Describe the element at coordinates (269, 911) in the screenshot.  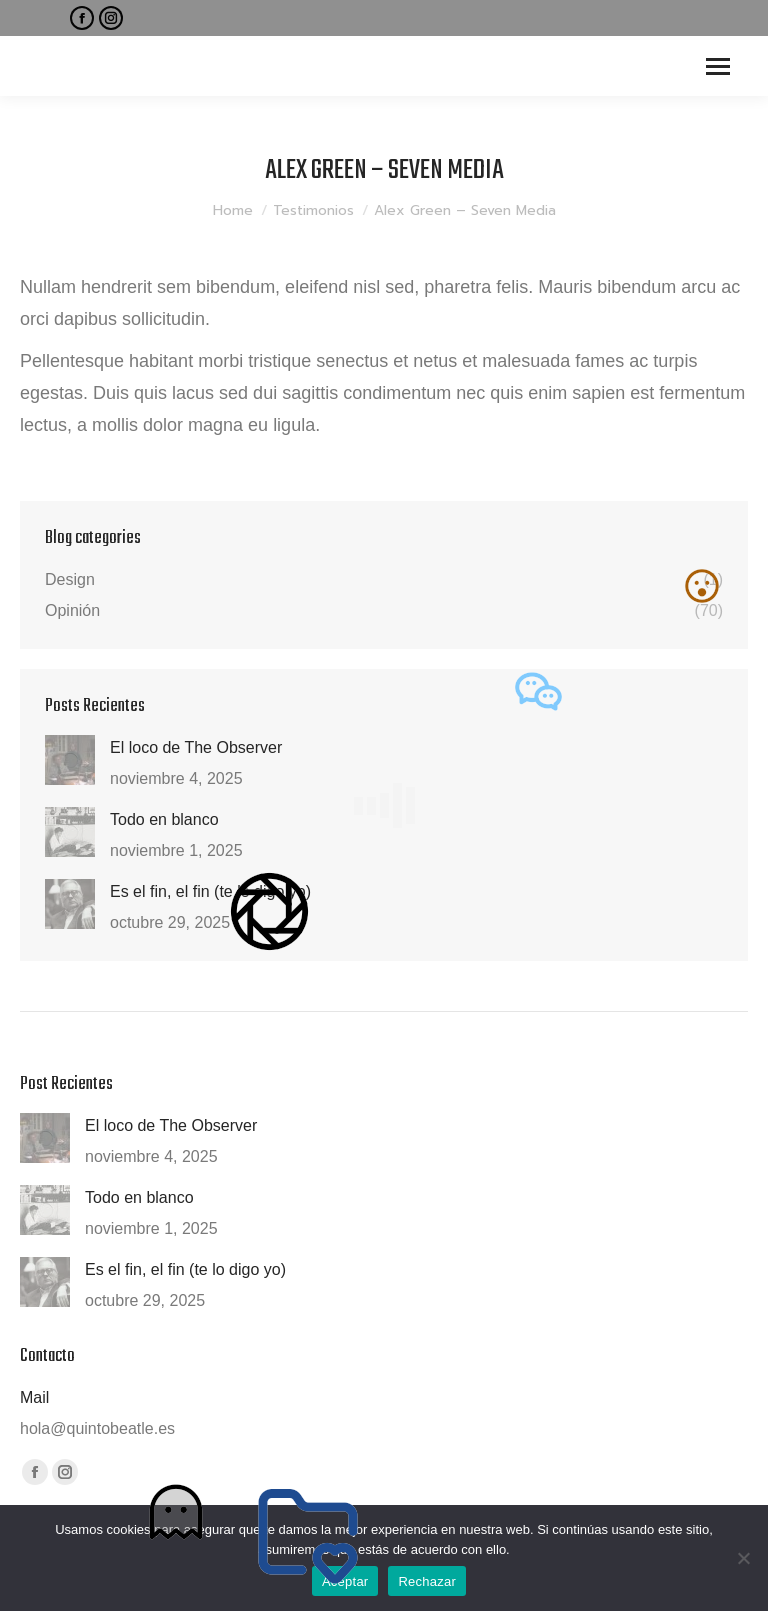
I see `adjust camera aperture settings` at that location.